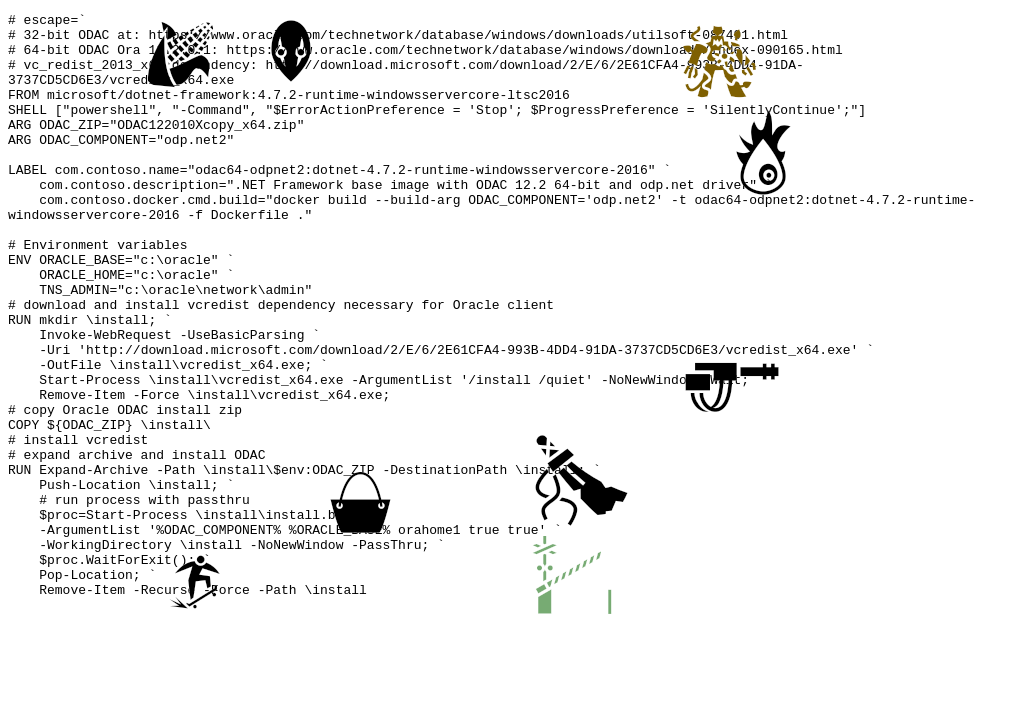  Describe the element at coordinates (719, 61) in the screenshot. I see `select shambling mound creature or enemy type` at that location.